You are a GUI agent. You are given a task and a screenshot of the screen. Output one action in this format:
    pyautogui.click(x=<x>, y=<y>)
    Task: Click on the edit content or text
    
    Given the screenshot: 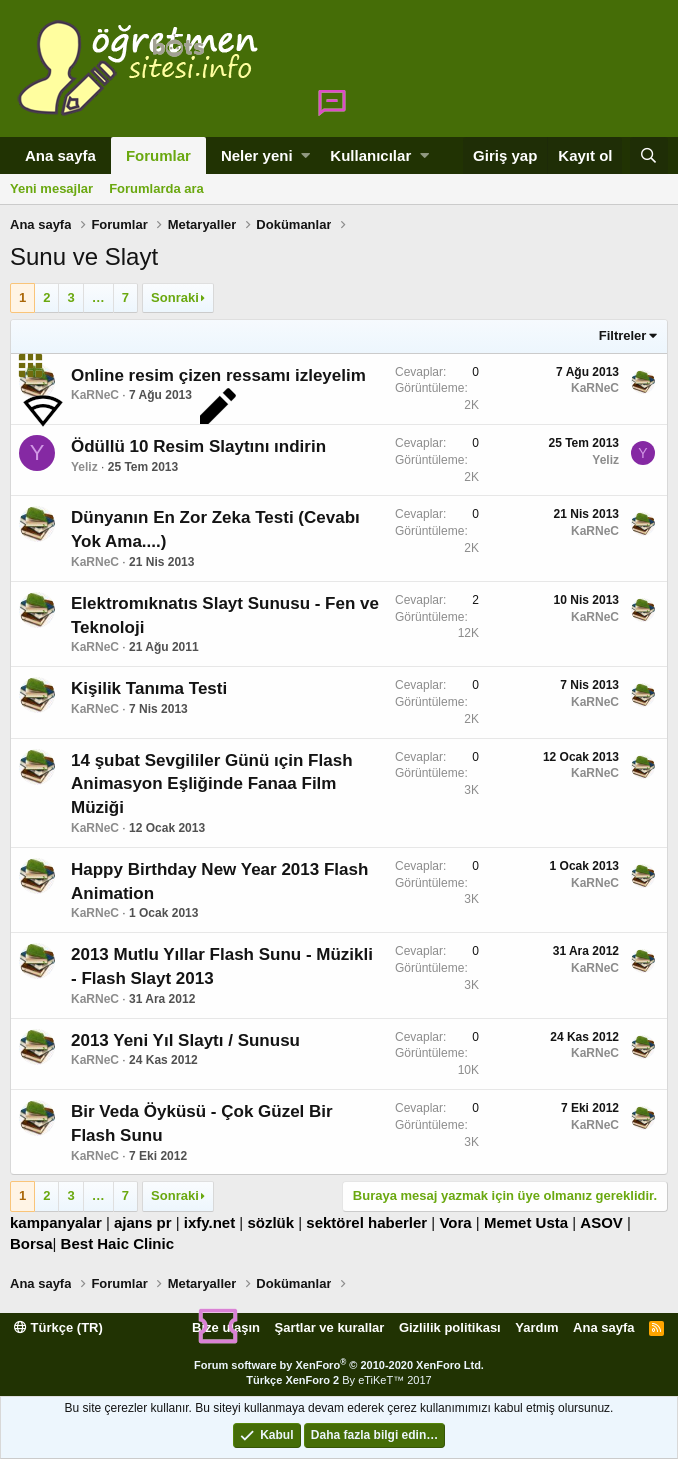 What is the action you would take?
    pyautogui.click(x=218, y=406)
    